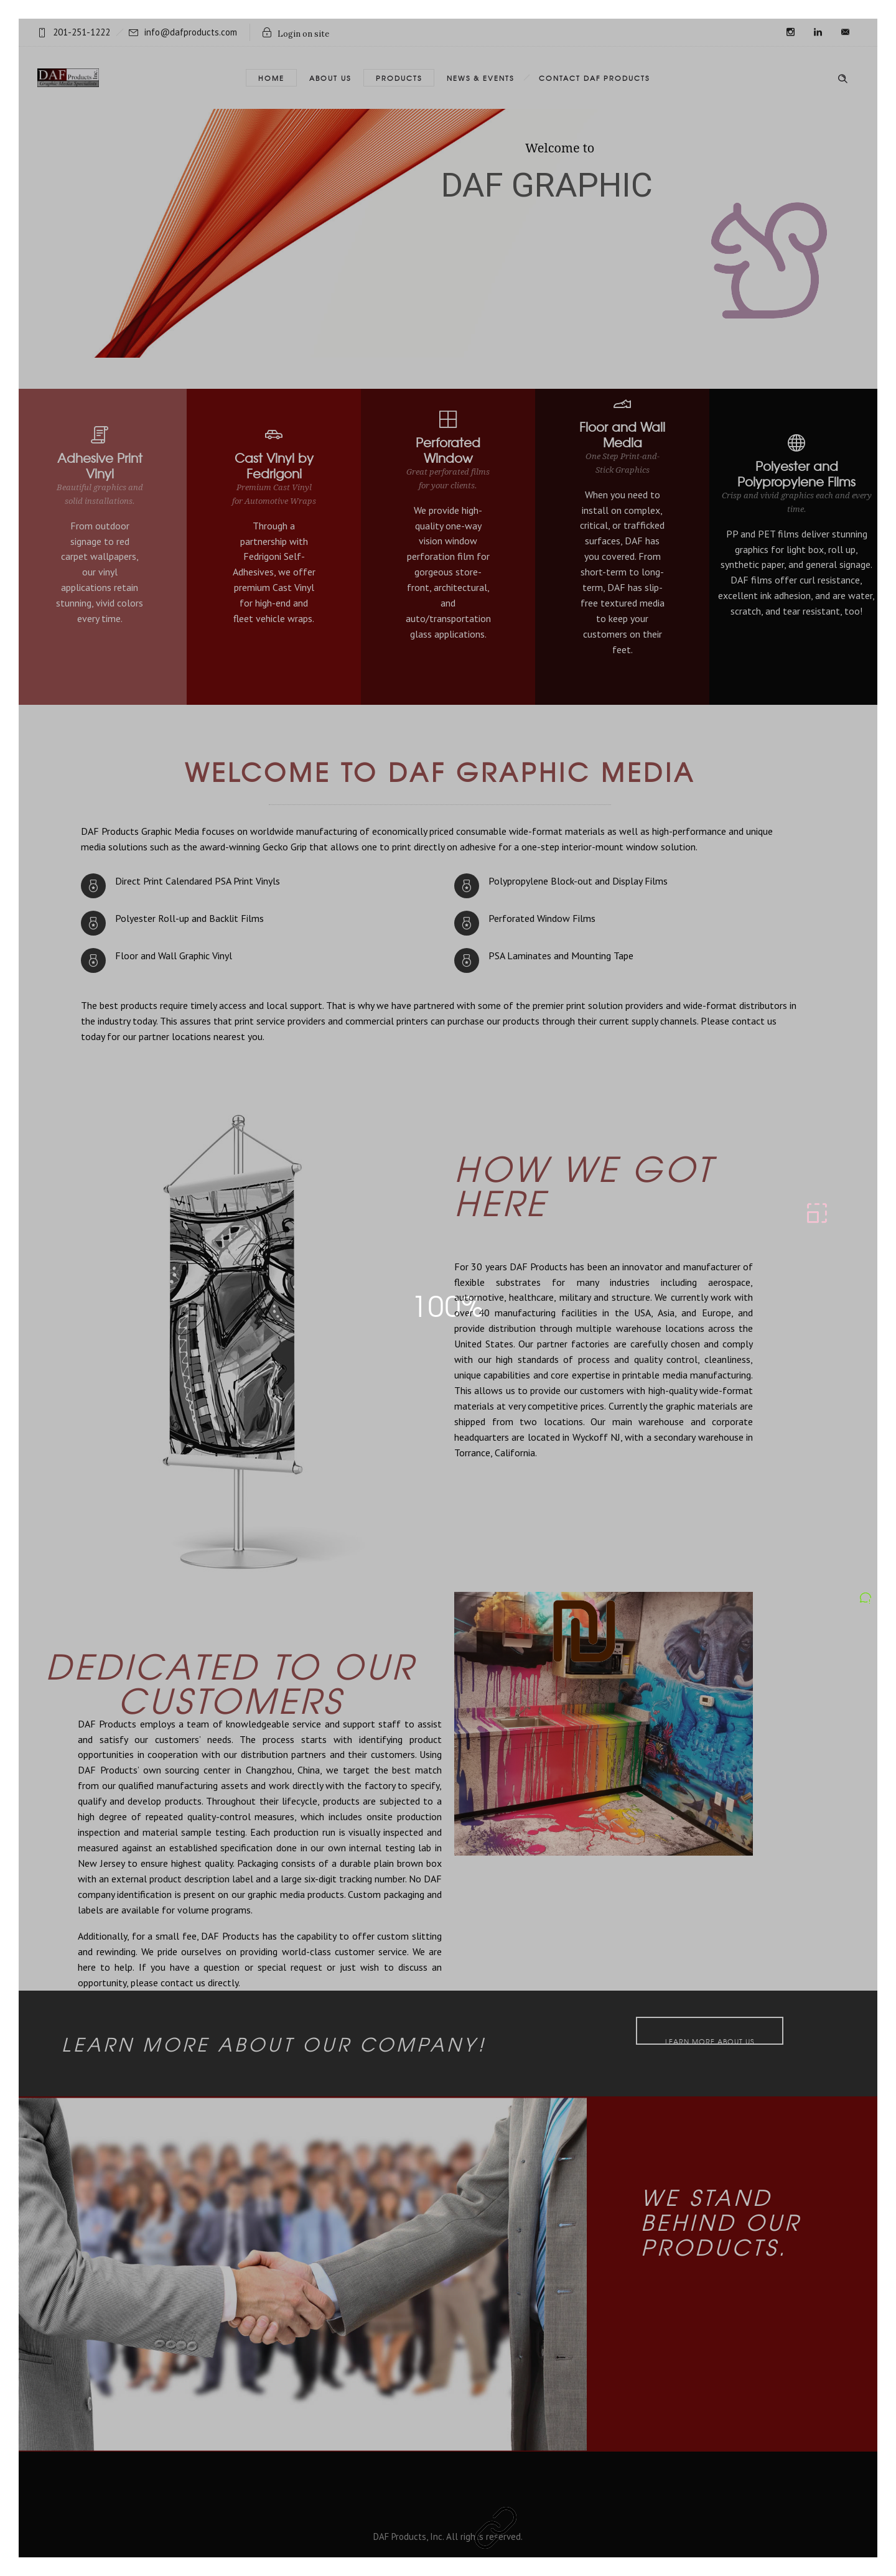 The width and height of the screenshot is (896, 2576). Describe the element at coordinates (766, 258) in the screenshot. I see `access GitHub's saved or stashed content` at that location.